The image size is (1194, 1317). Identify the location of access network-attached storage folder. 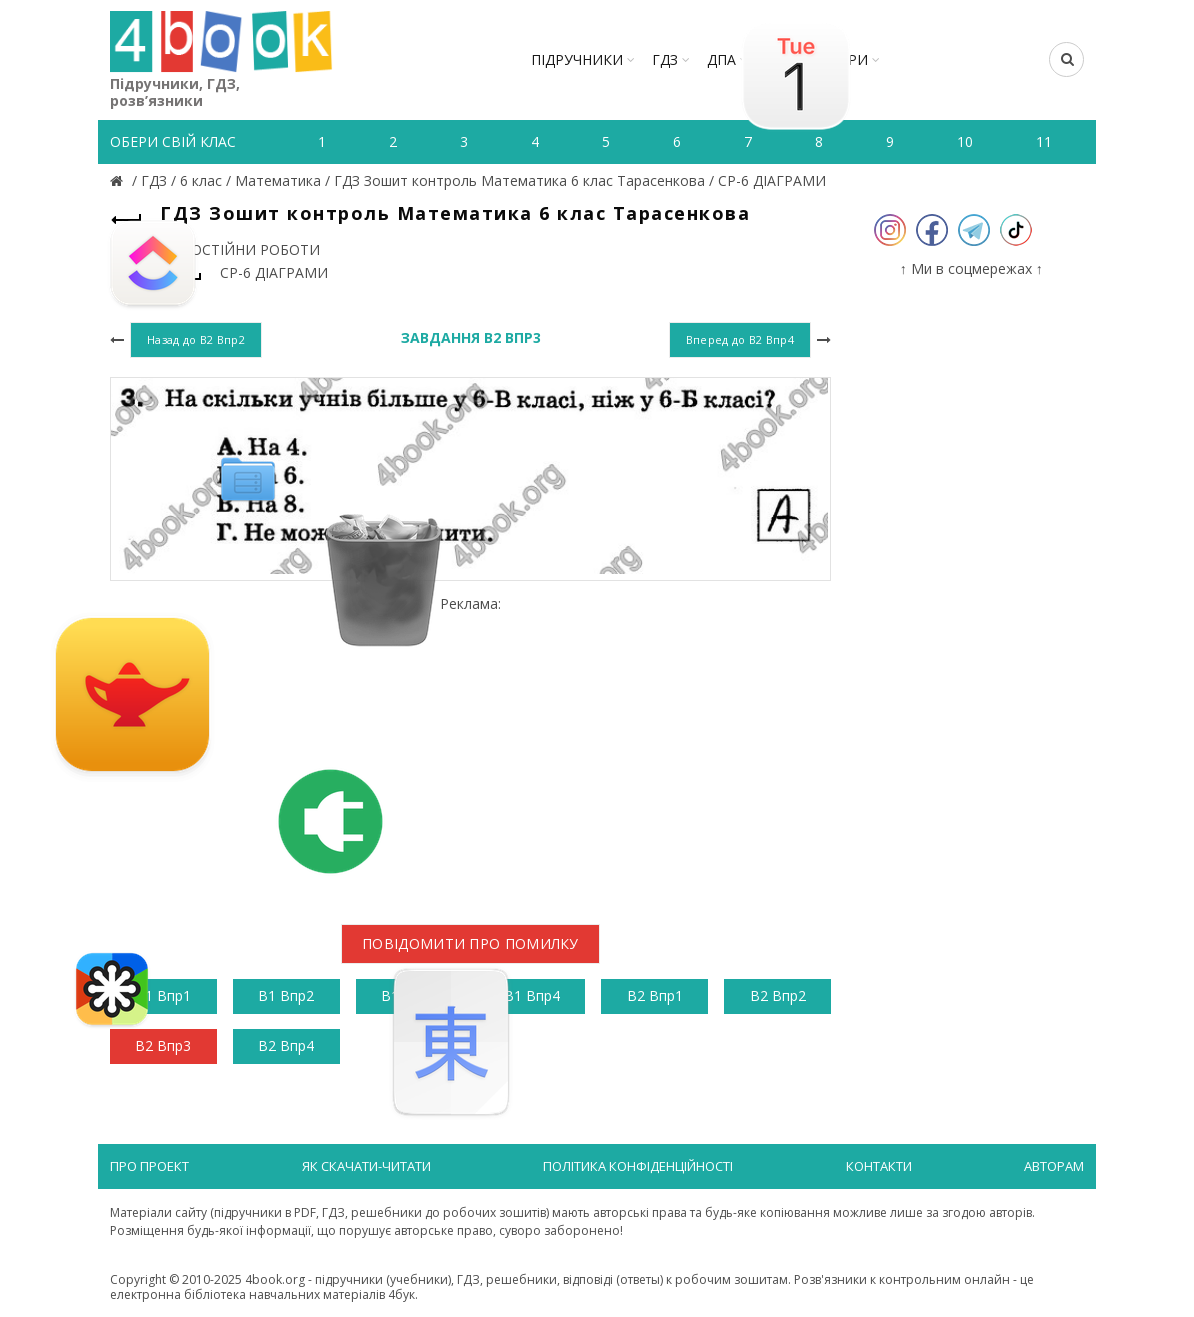
(248, 479).